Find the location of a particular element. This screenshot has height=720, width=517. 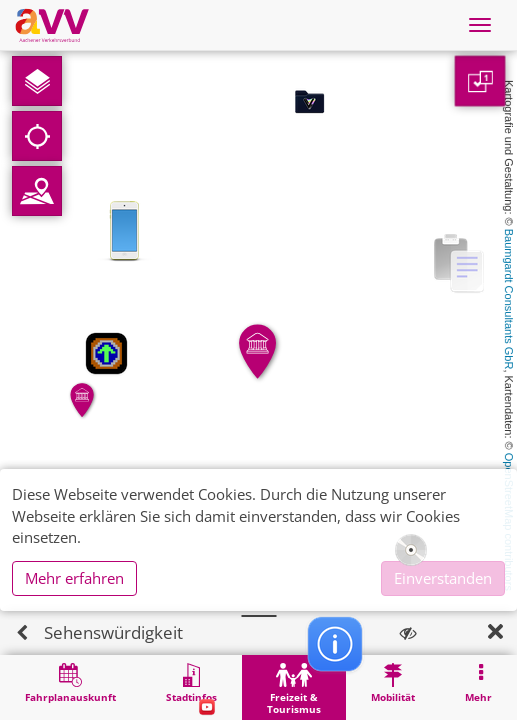

view system information and details is located at coordinates (335, 645).